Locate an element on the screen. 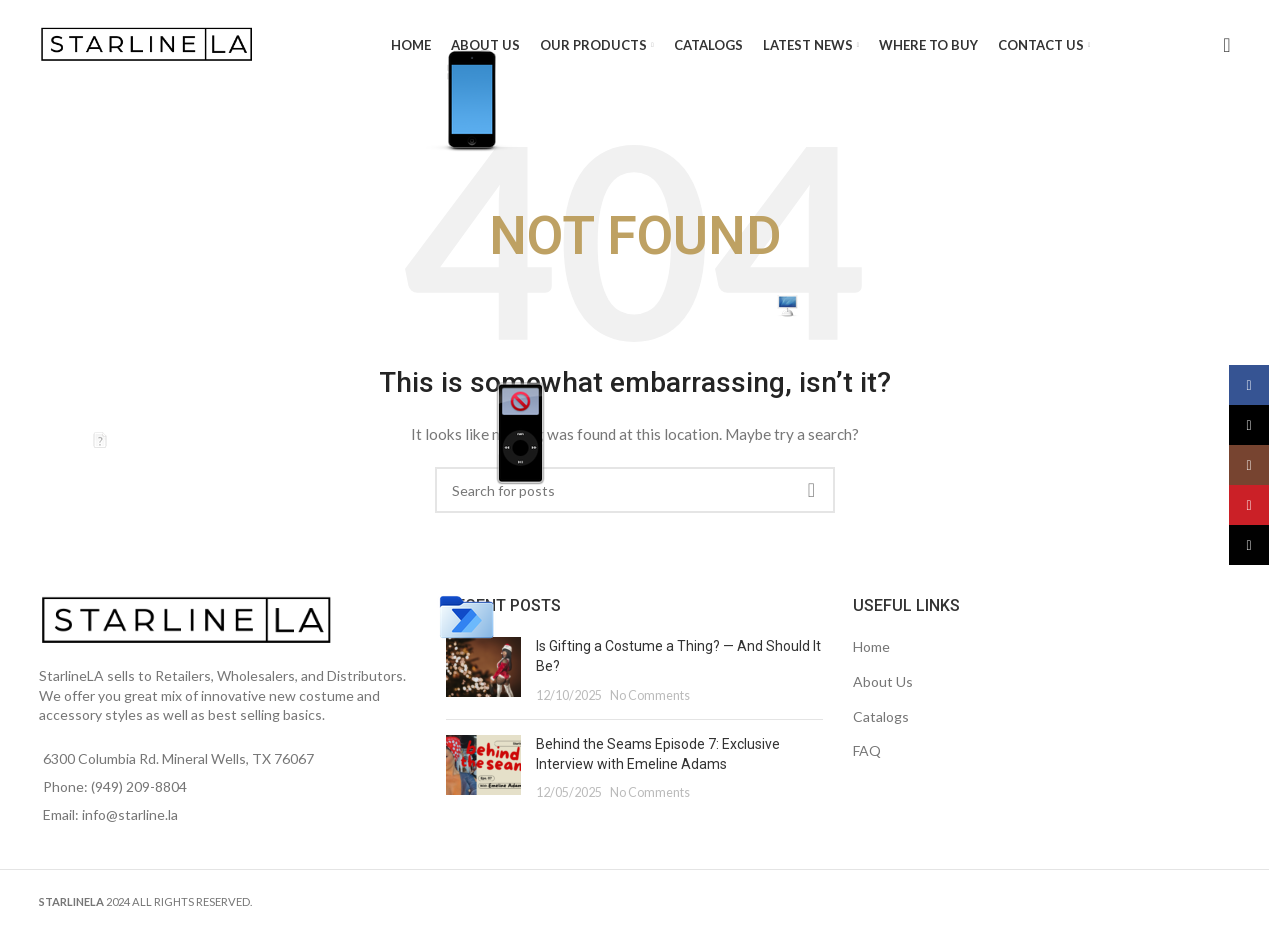  manage connected iPod Touch device is located at coordinates (472, 101).